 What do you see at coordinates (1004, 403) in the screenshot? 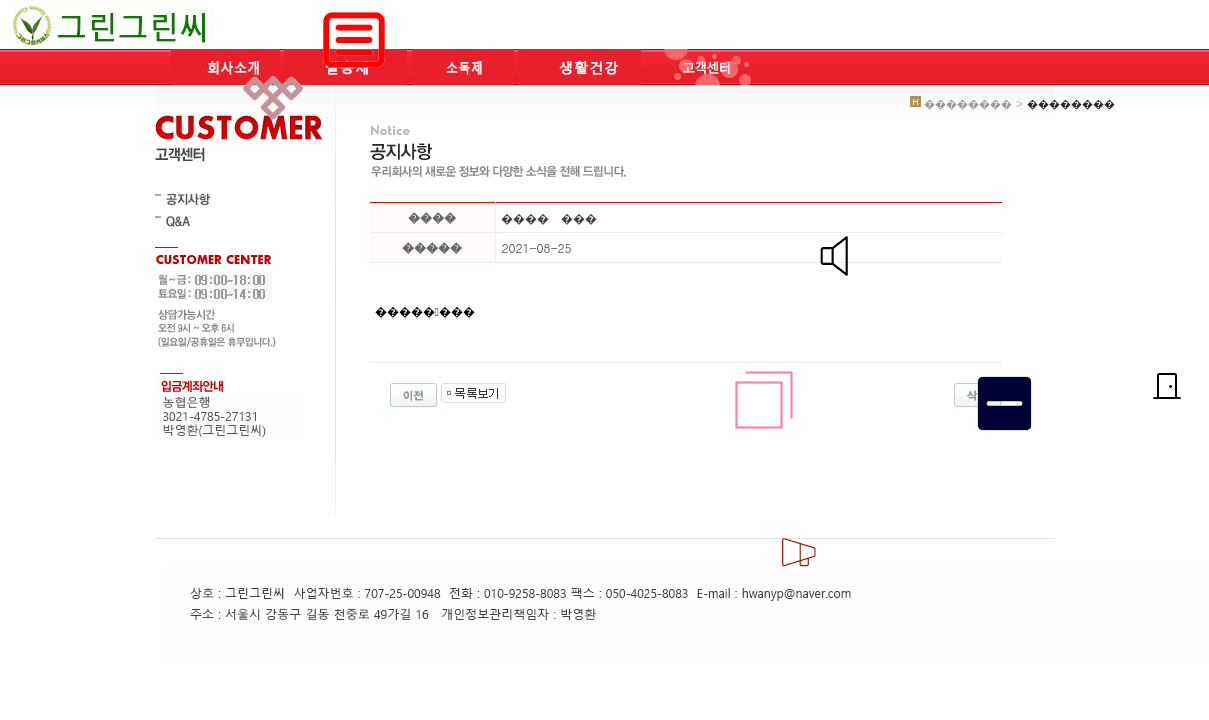
I see `decrease quantity or value` at bounding box center [1004, 403].